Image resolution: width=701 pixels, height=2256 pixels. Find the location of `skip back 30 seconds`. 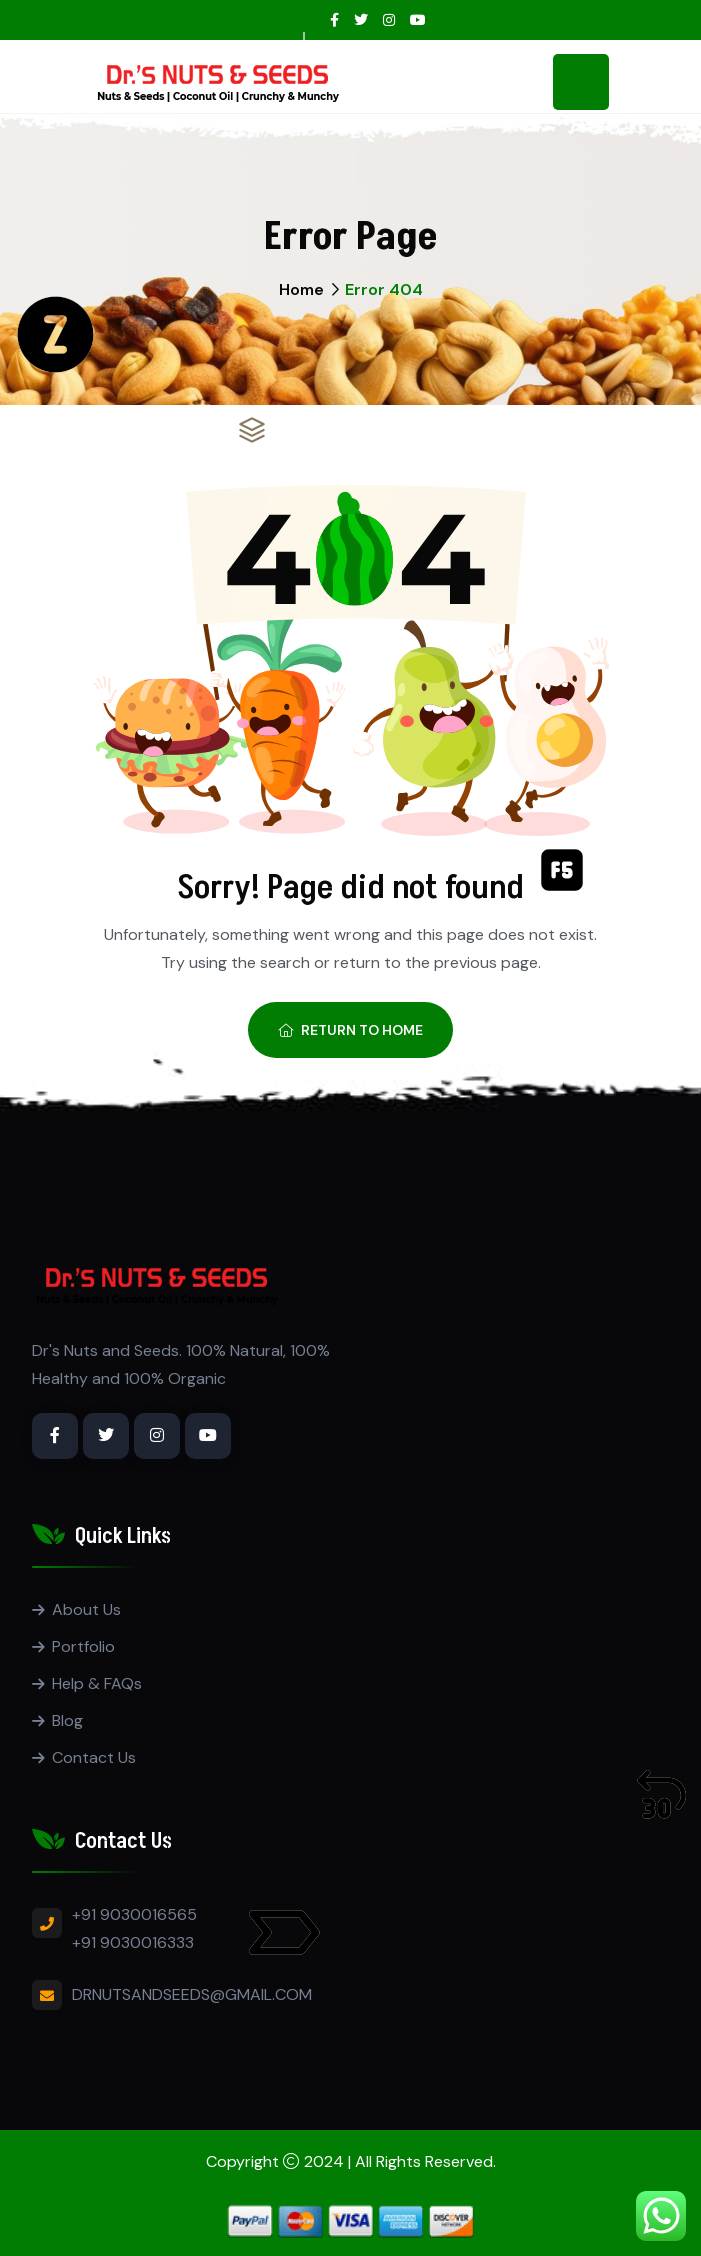

skip back 30 seconds is located at coordinates (660, 1795).